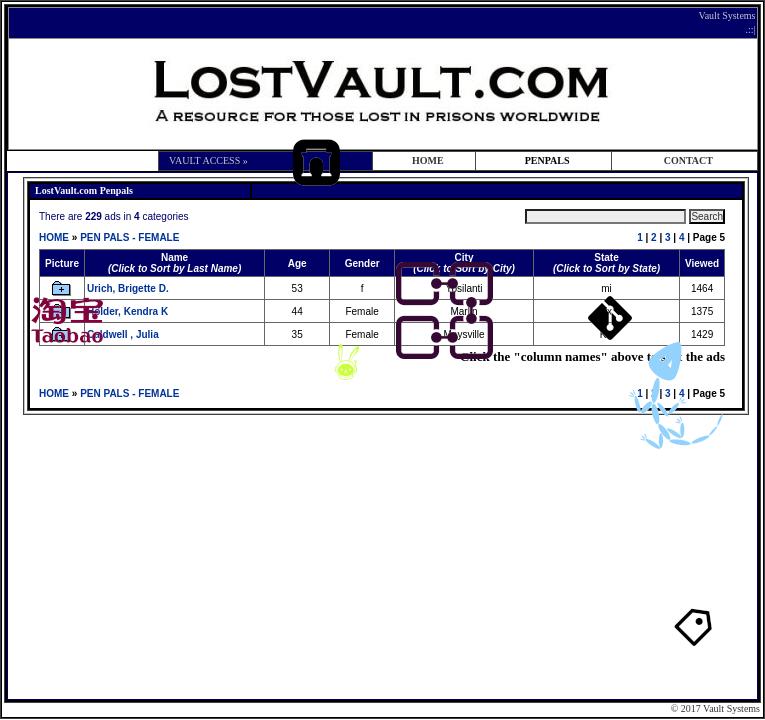  I want to click on open the Farcaster app, so click(316, 162).